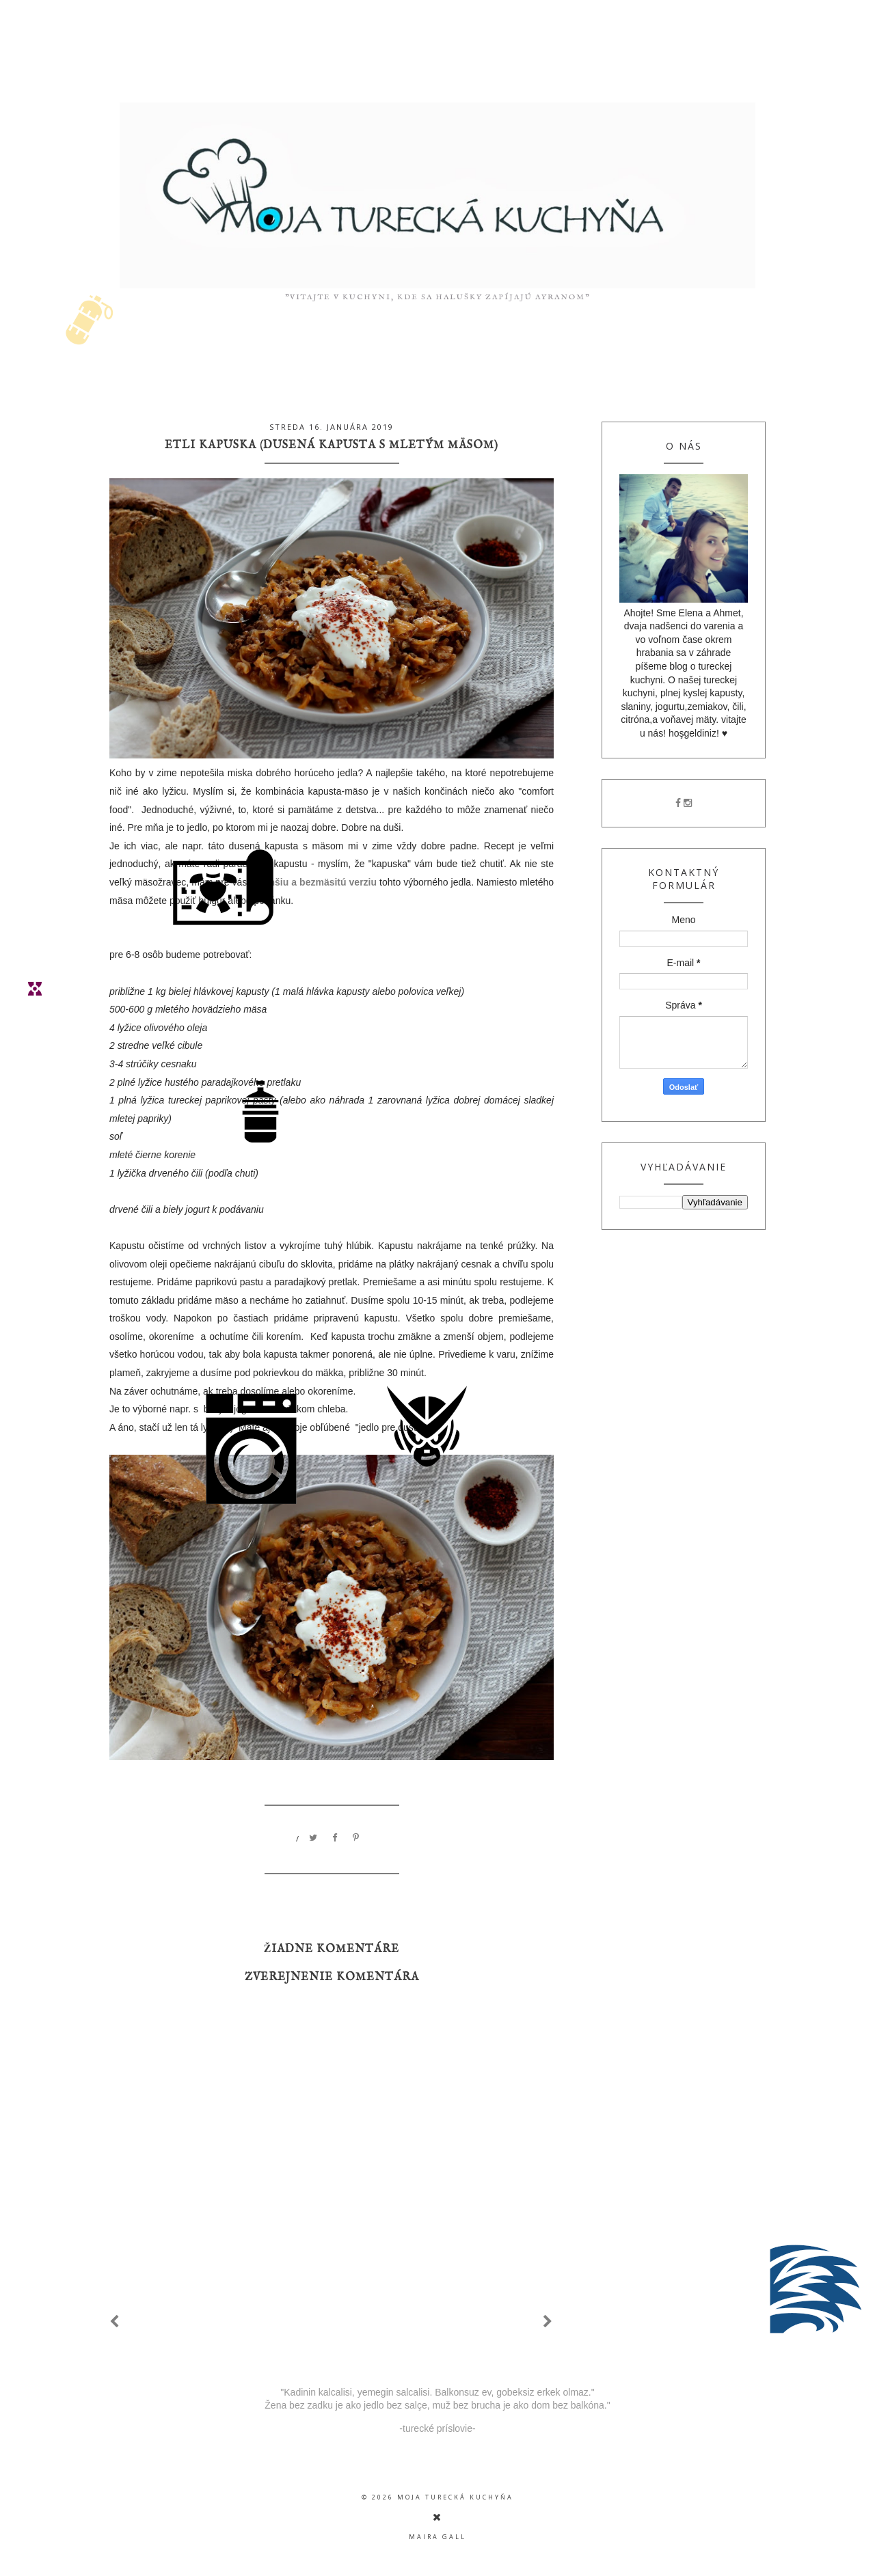 This screenshot has width=875, height=2576. I want to click on radiation or hazard warning indicator, so click(35, 989).